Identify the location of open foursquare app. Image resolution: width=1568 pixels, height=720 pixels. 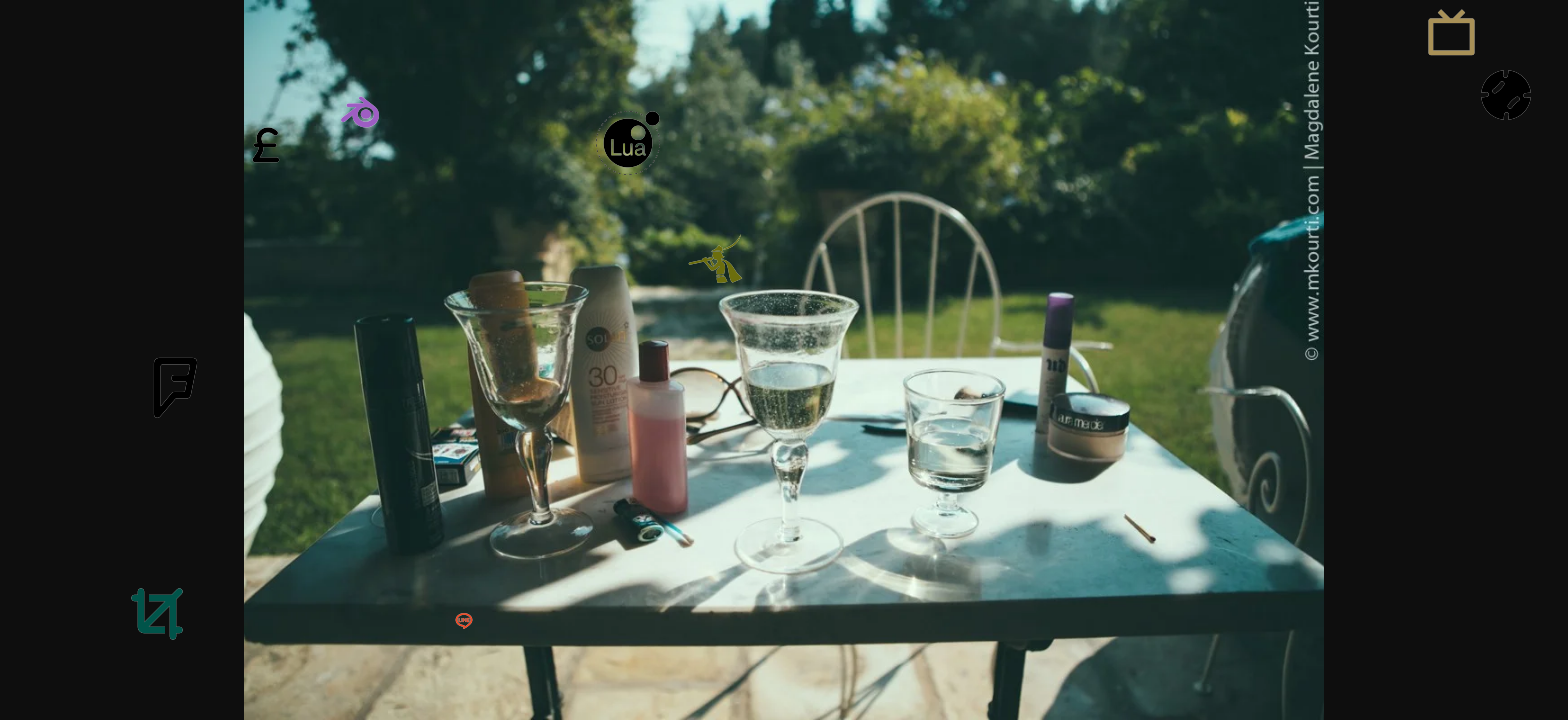
(175, 387).